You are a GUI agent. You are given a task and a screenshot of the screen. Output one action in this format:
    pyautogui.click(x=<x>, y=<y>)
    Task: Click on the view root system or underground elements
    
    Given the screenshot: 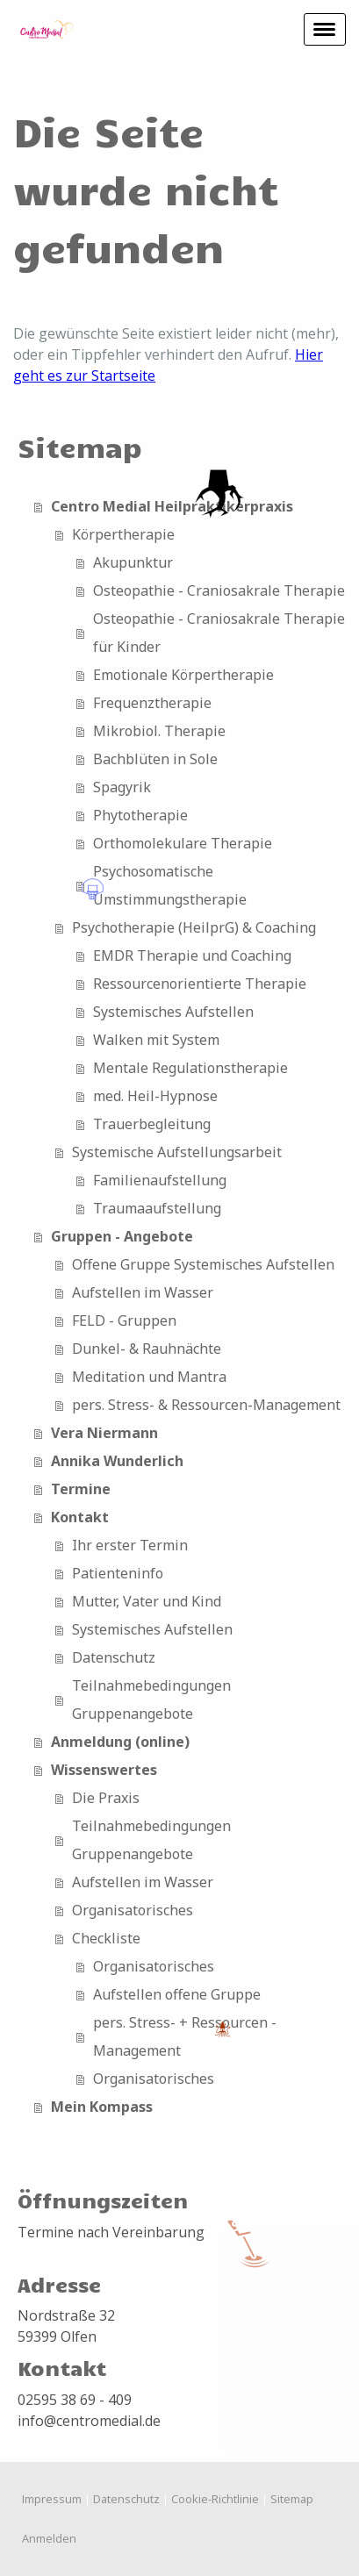 What is the action you would take?
    pyautogui.click(x=219, y=494)
    